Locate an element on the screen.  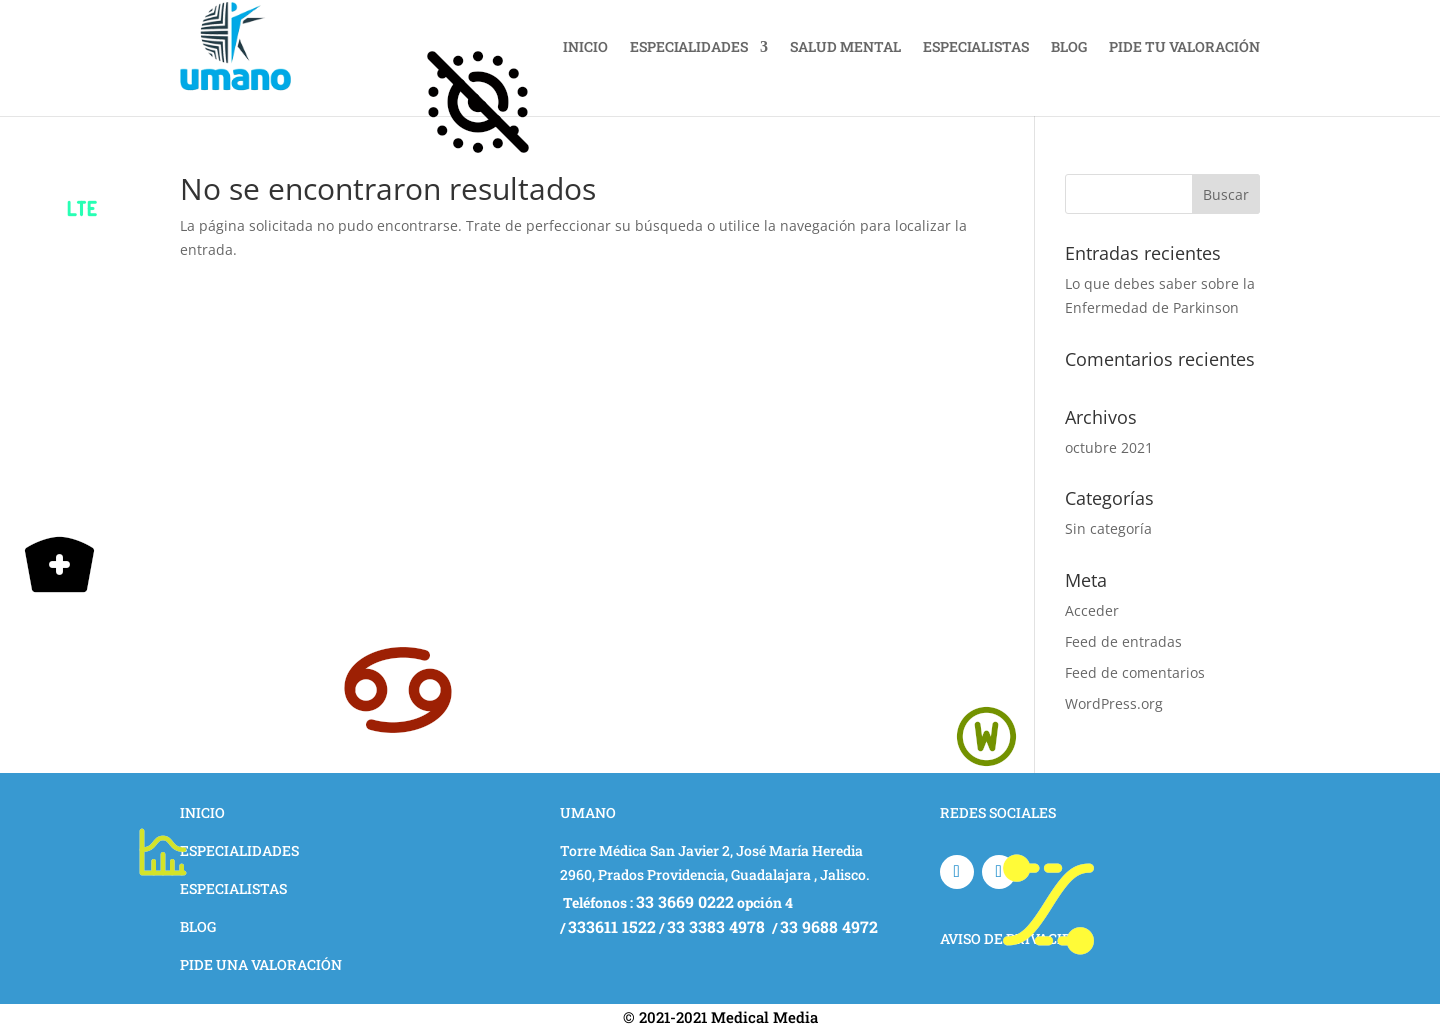
indicates cancer zodiac sign is located at coordinates (398, 690).